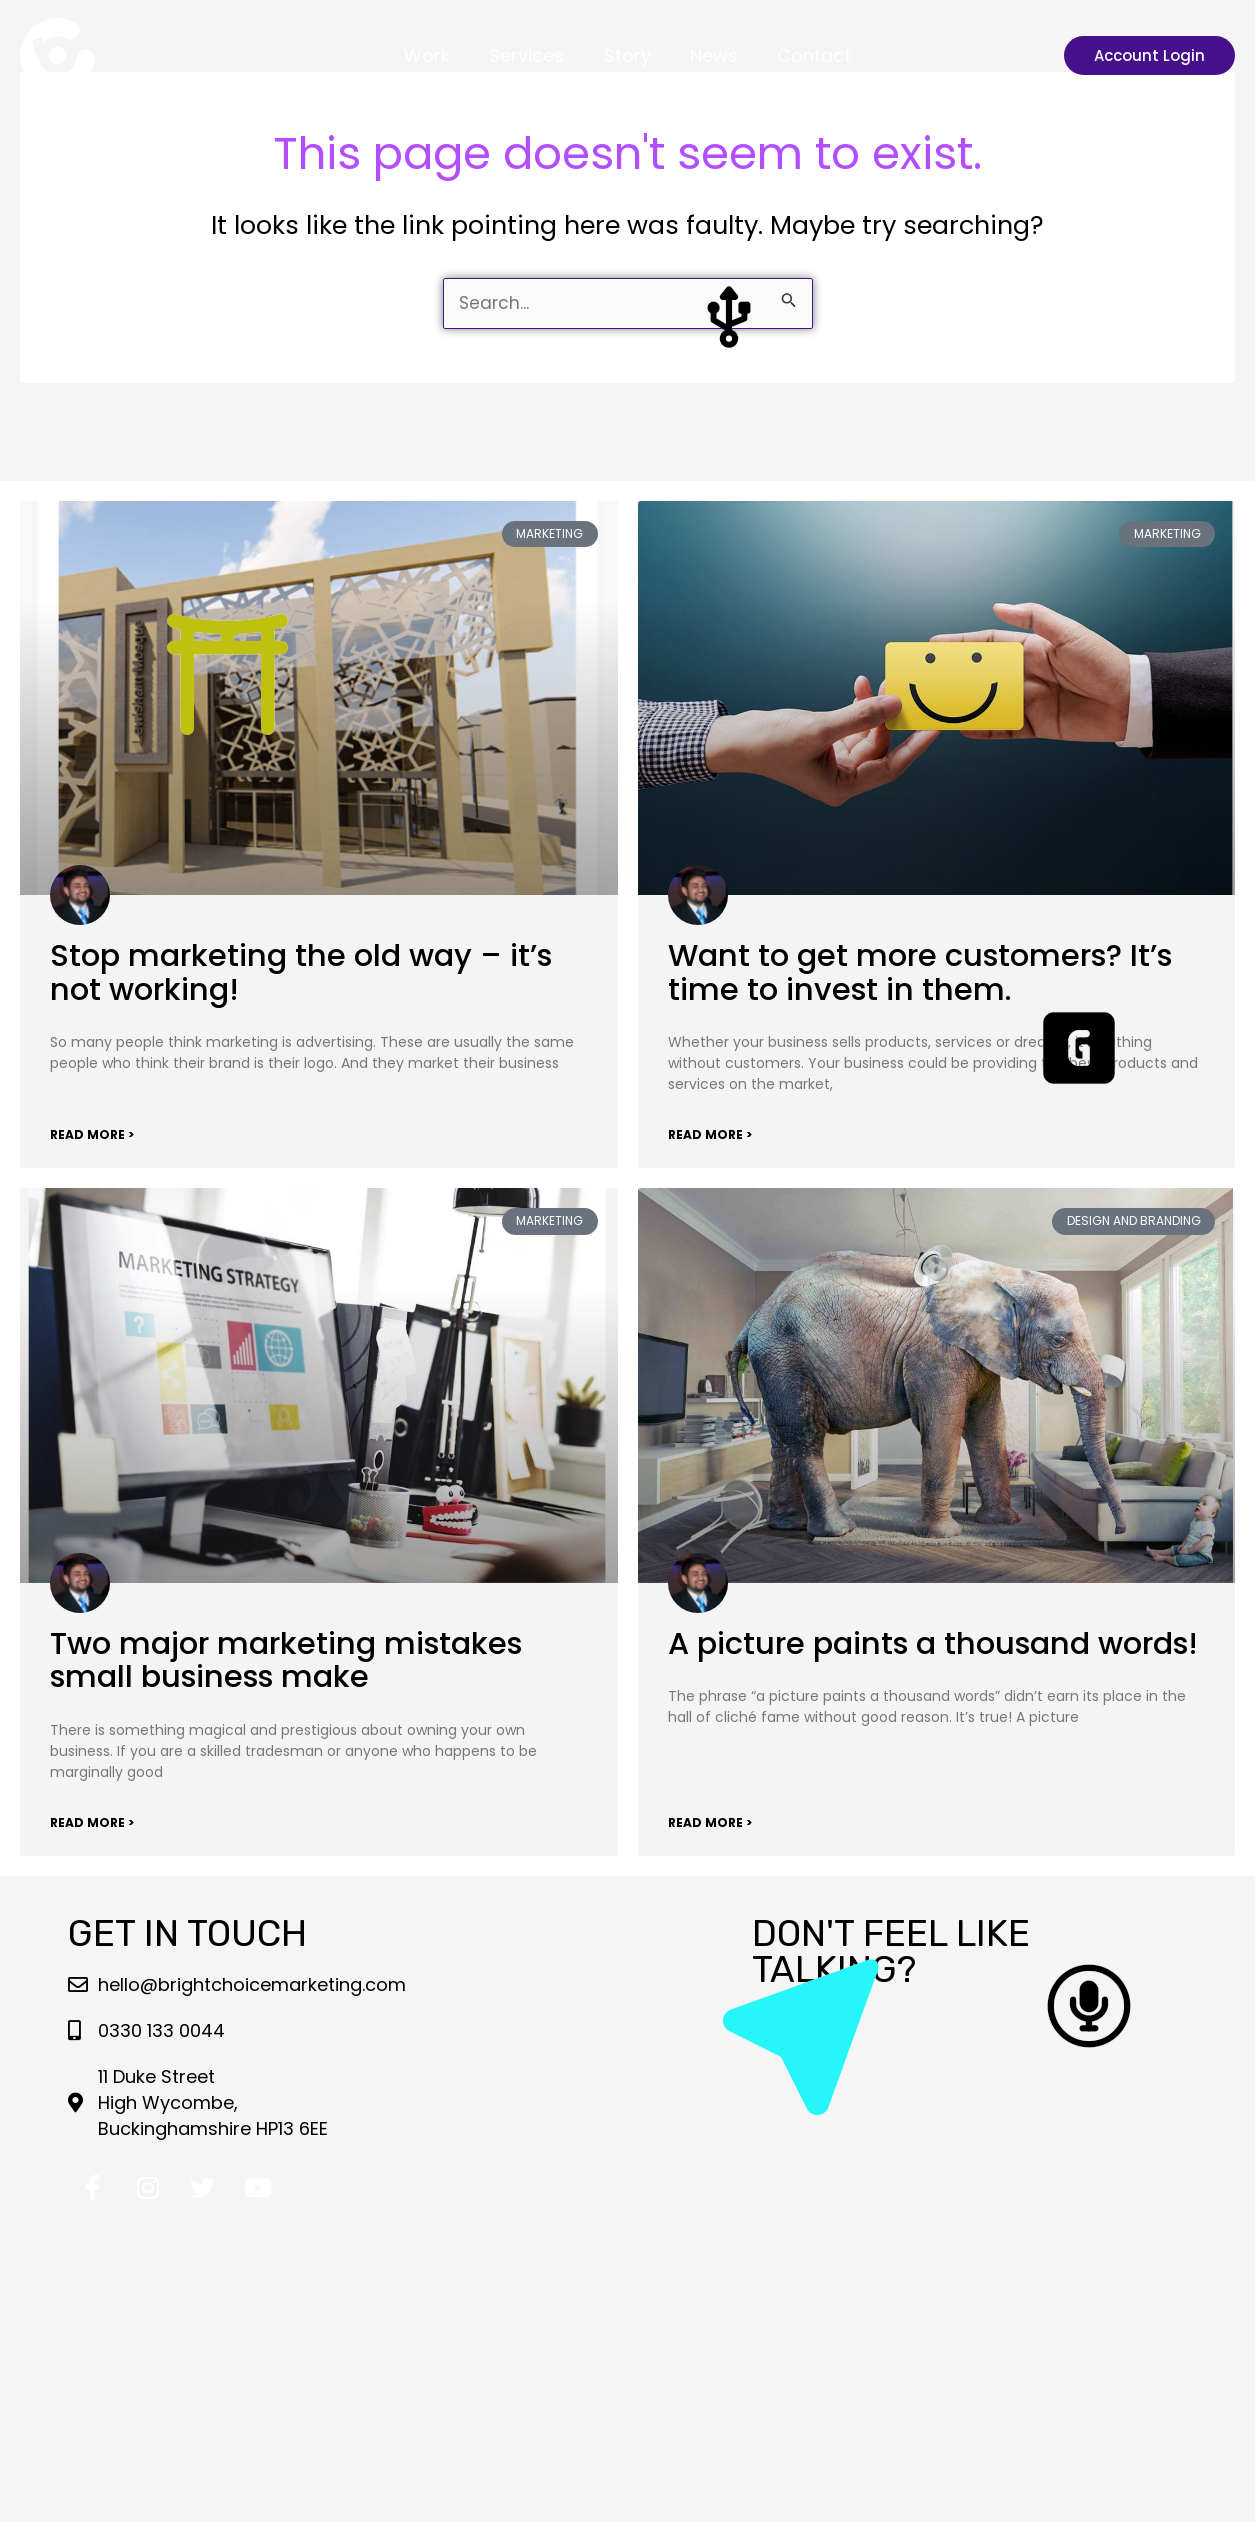 This screenshot has height=2522, width=1255. I want to click on send current location, so click(802, 2036).